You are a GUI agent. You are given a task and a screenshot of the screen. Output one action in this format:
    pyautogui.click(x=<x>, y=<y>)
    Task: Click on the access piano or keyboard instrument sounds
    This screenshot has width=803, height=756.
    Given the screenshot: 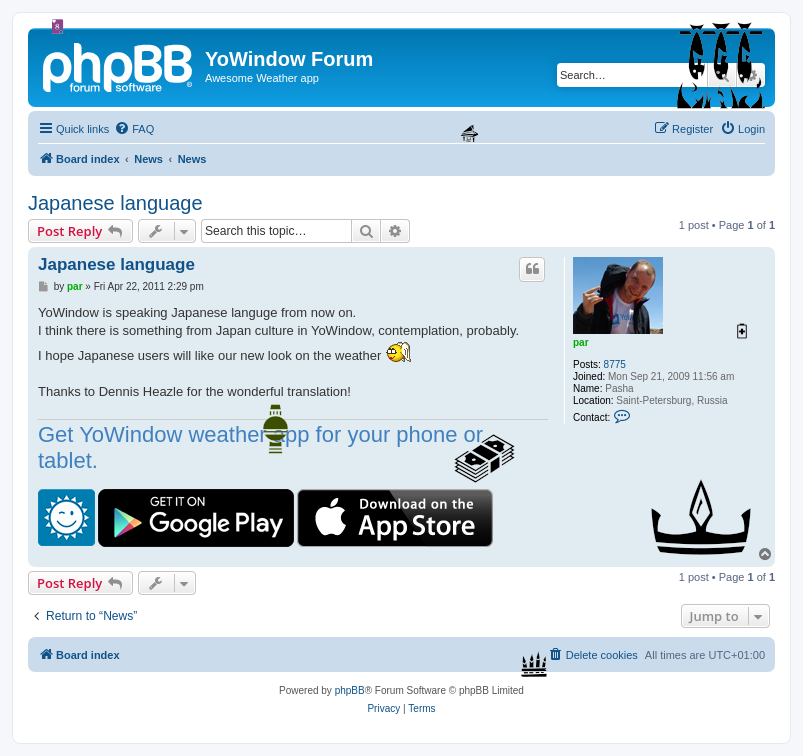 What is the action you would take?
    pyautogui.click(x=469, y=133)
    